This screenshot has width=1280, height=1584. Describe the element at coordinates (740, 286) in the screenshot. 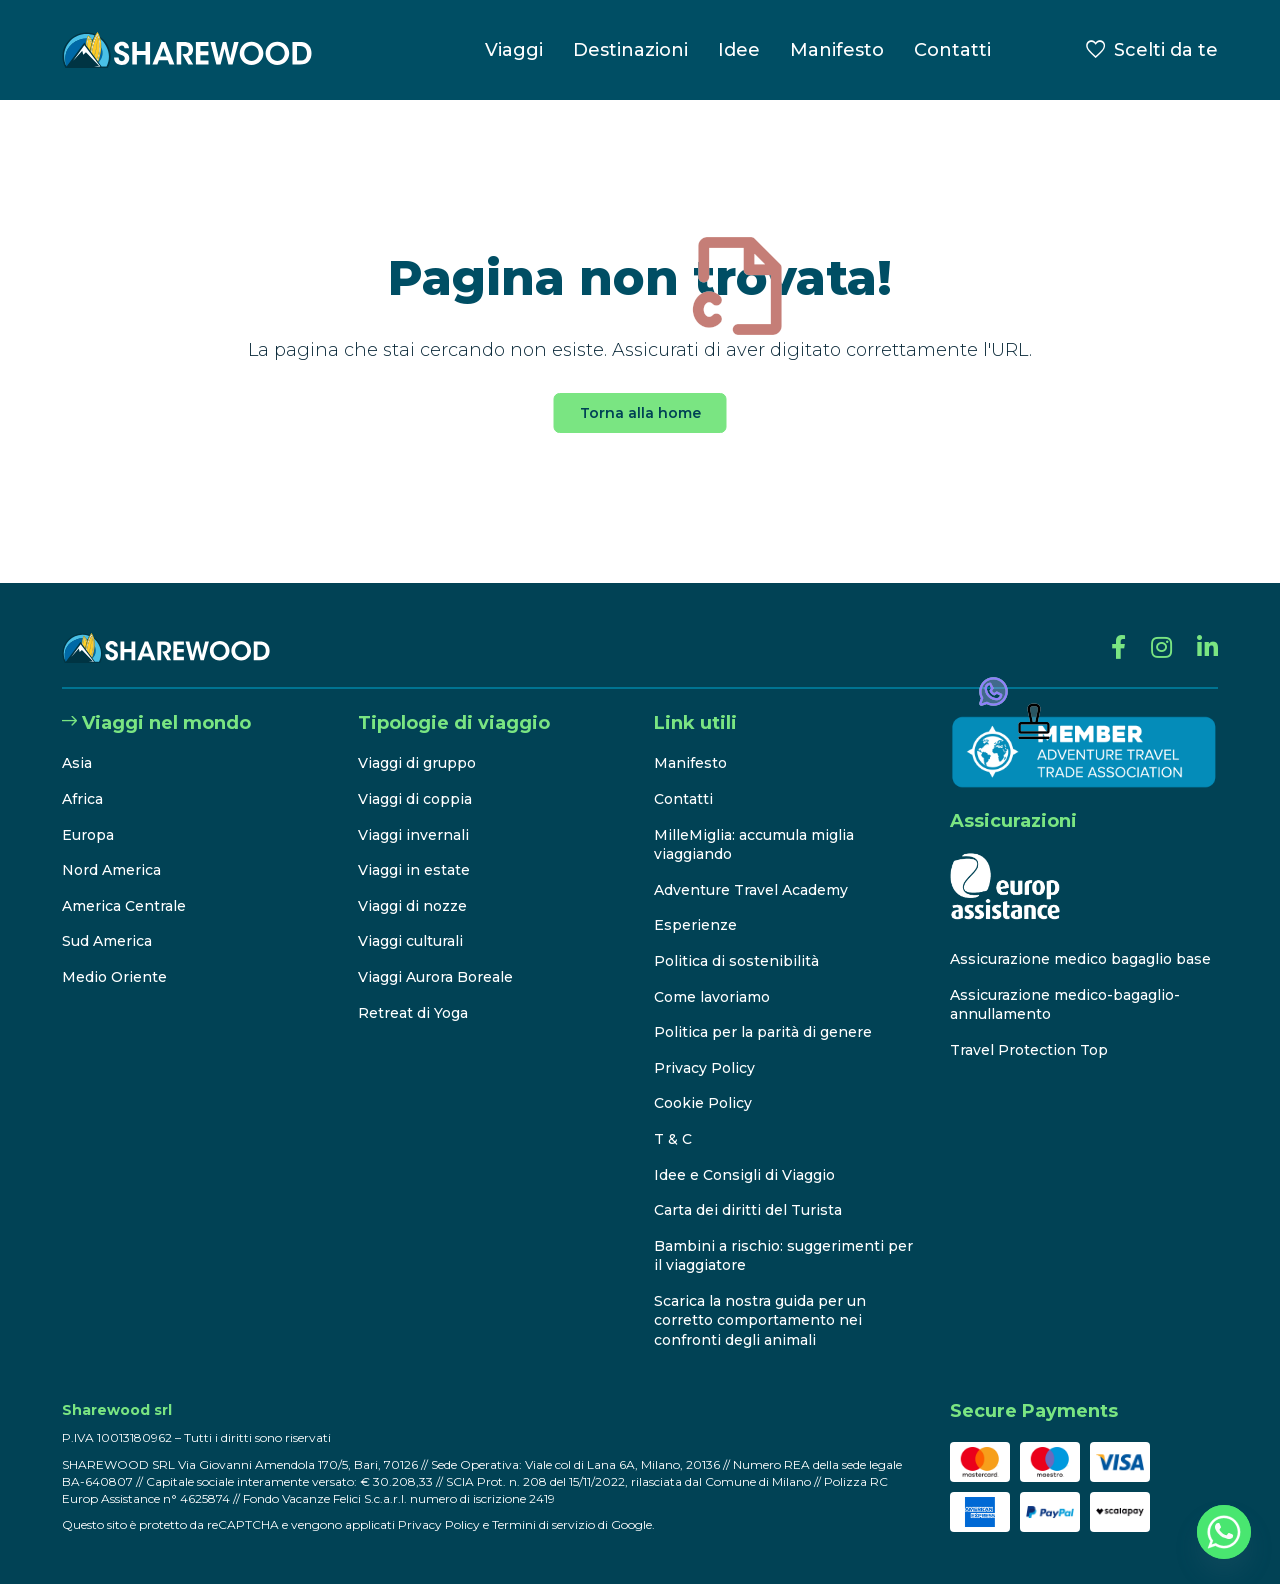

I see `open a C programming language file` at that location.